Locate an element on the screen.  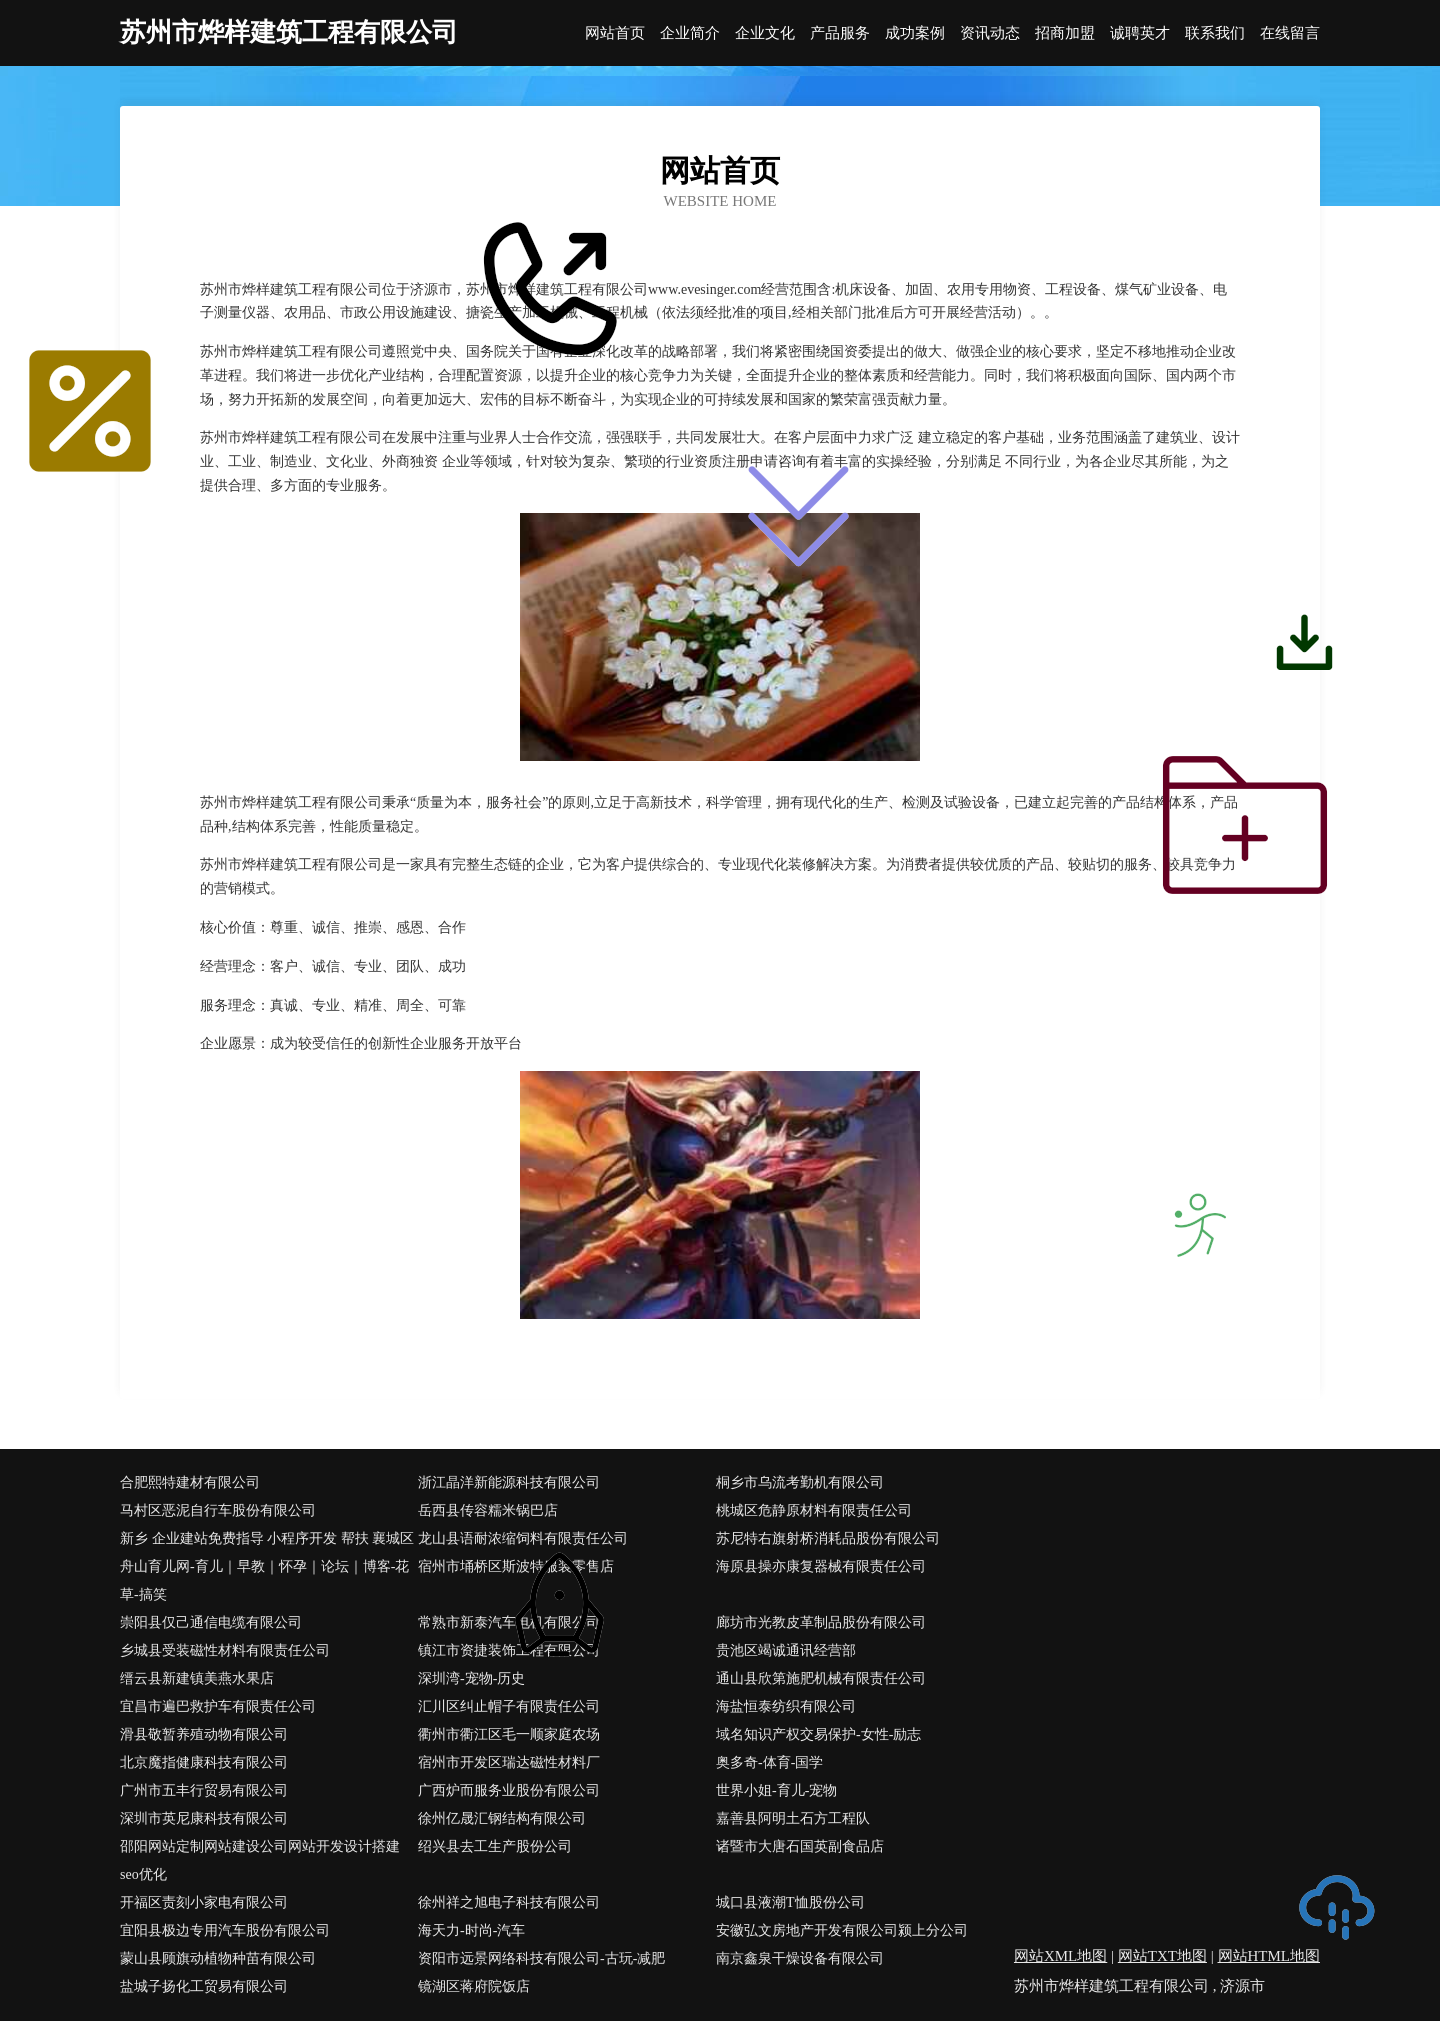
expand to show more content below is located at coordinates (798, 511).